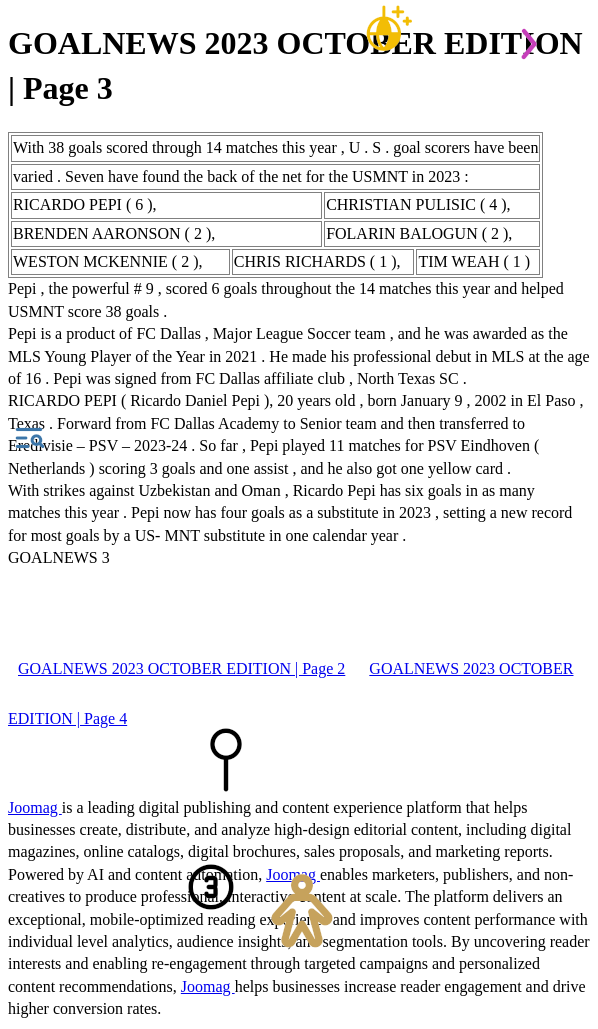 This screenshot has height=1029, width=598. What do you see at coordinates (528, 44) in the screenshot?
I see `navigate to the next item or screen` at bounding box center [528, 44].